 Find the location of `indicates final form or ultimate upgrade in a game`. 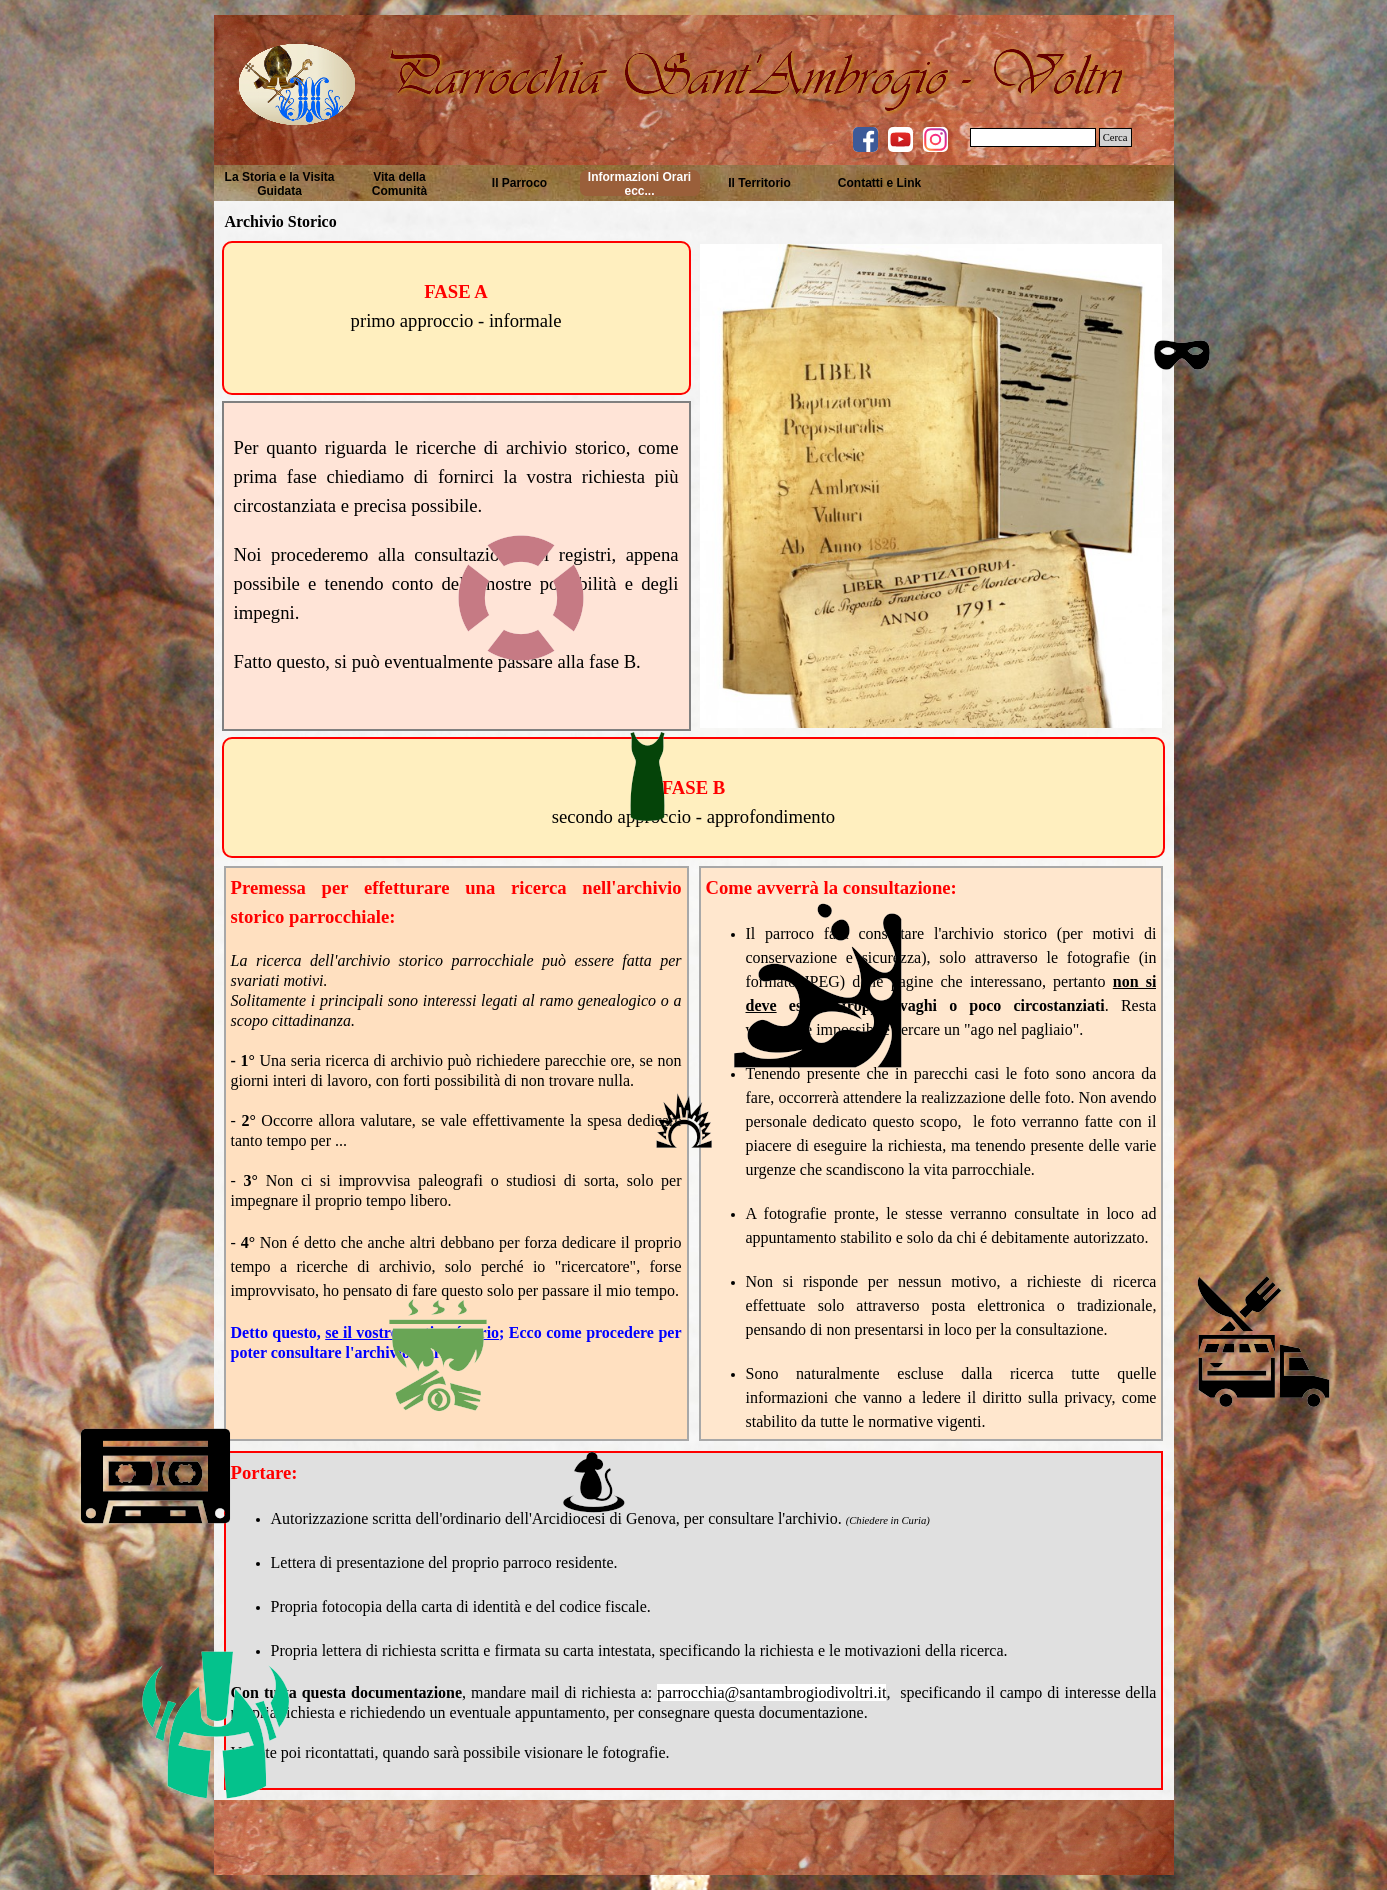

indicates final form or ultimate upgrade in a game is located at coordinates (684, 1120).